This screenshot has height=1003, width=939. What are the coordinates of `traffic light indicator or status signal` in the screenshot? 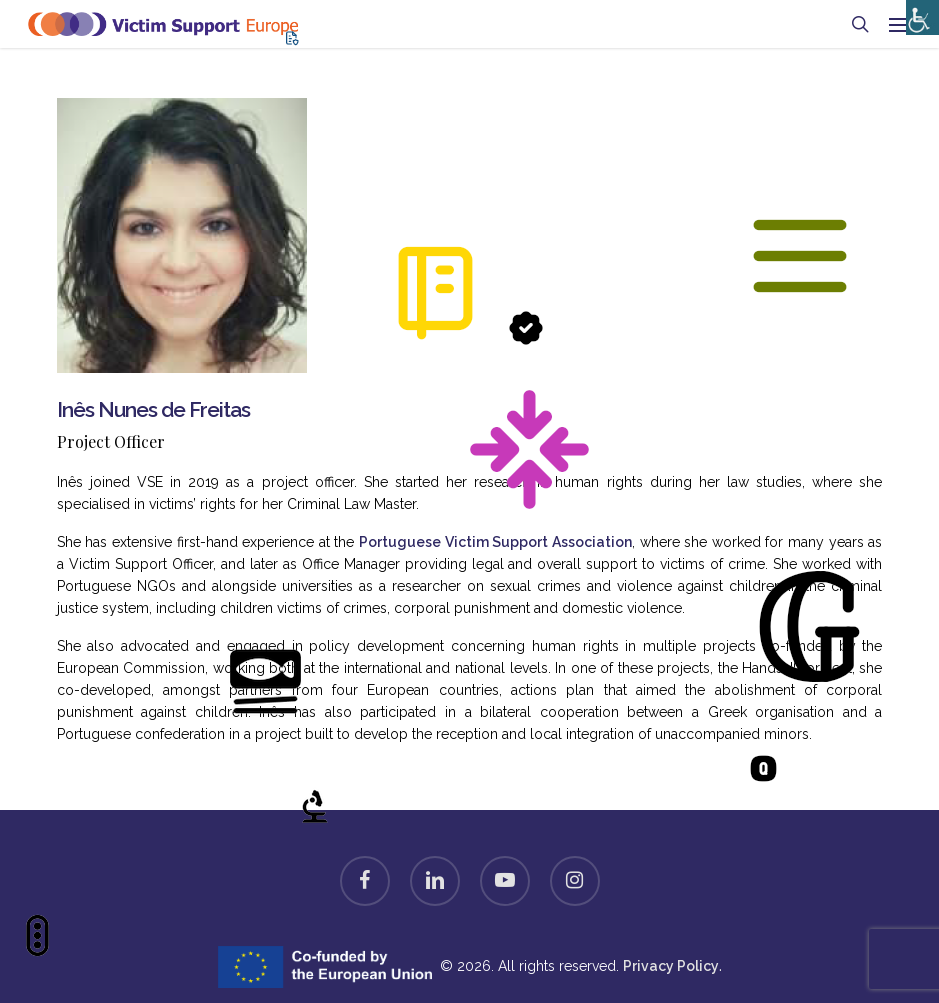 It's located at (37, 935).